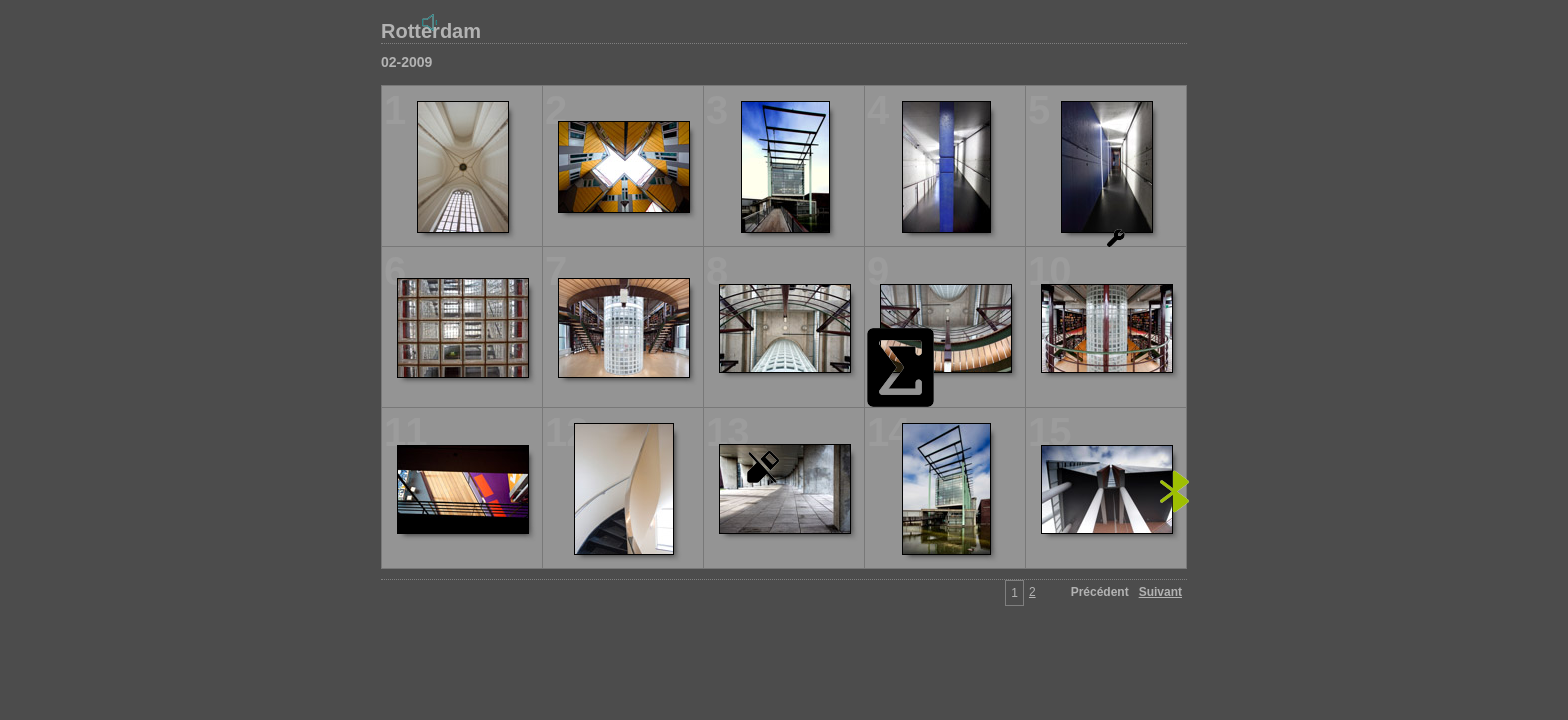 This screenshot has height=720, width=1568. What do you see at coordinates (430, 22) in the screenshot?
I see `adjust volume to low level` at bounding box center [430, 22].